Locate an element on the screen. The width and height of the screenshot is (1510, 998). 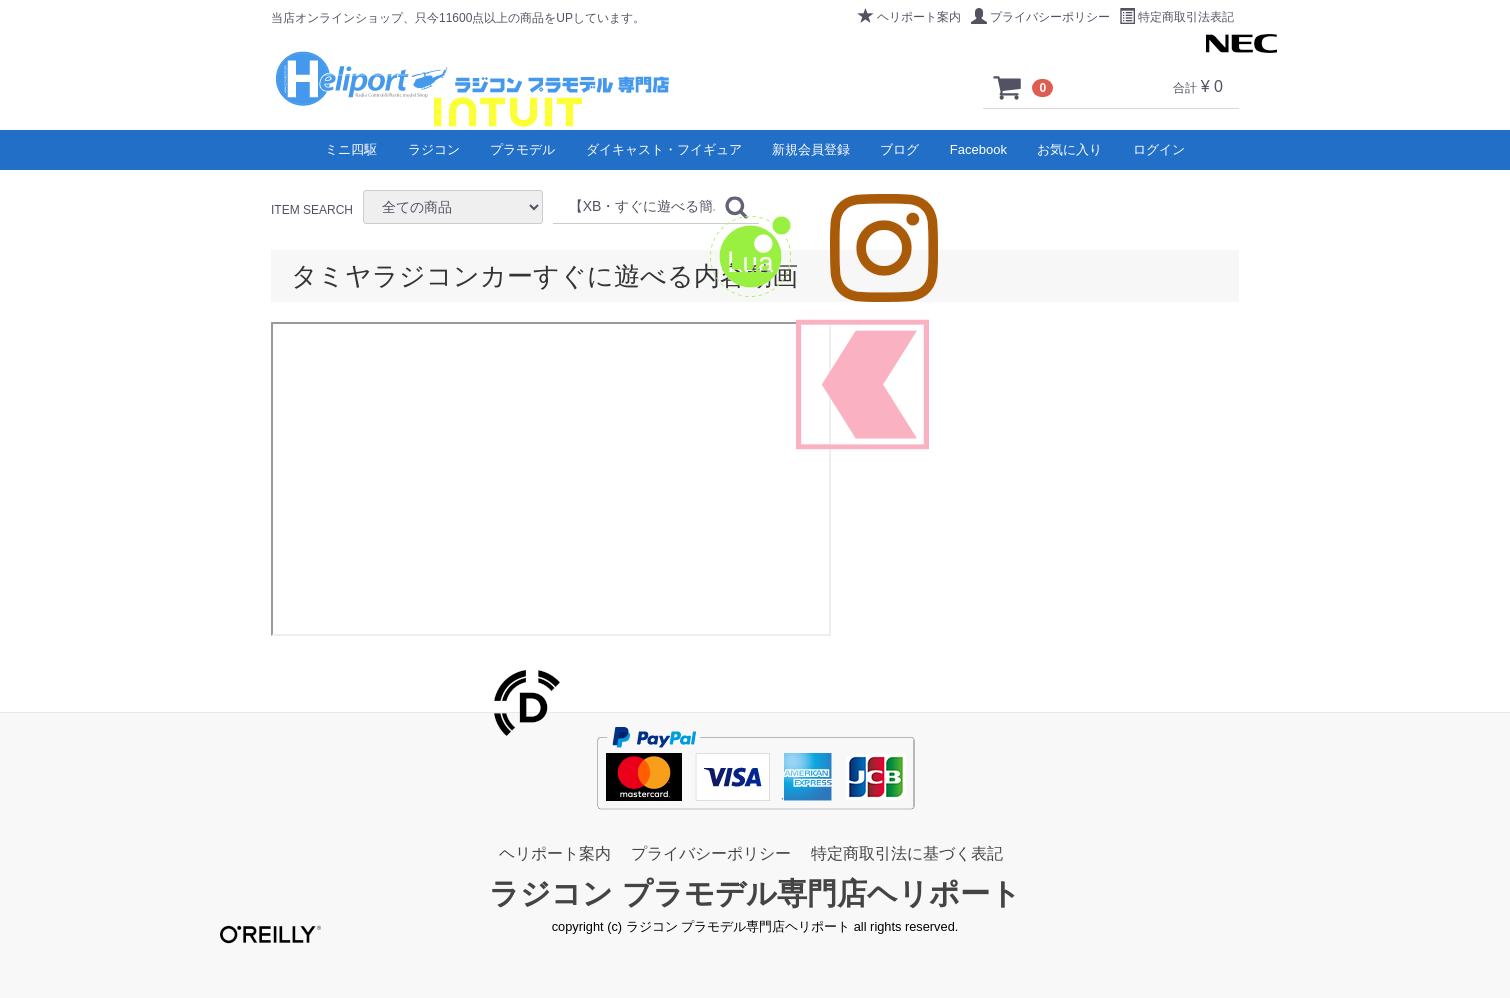
intuit company logo is located at coordinates (508, 112).